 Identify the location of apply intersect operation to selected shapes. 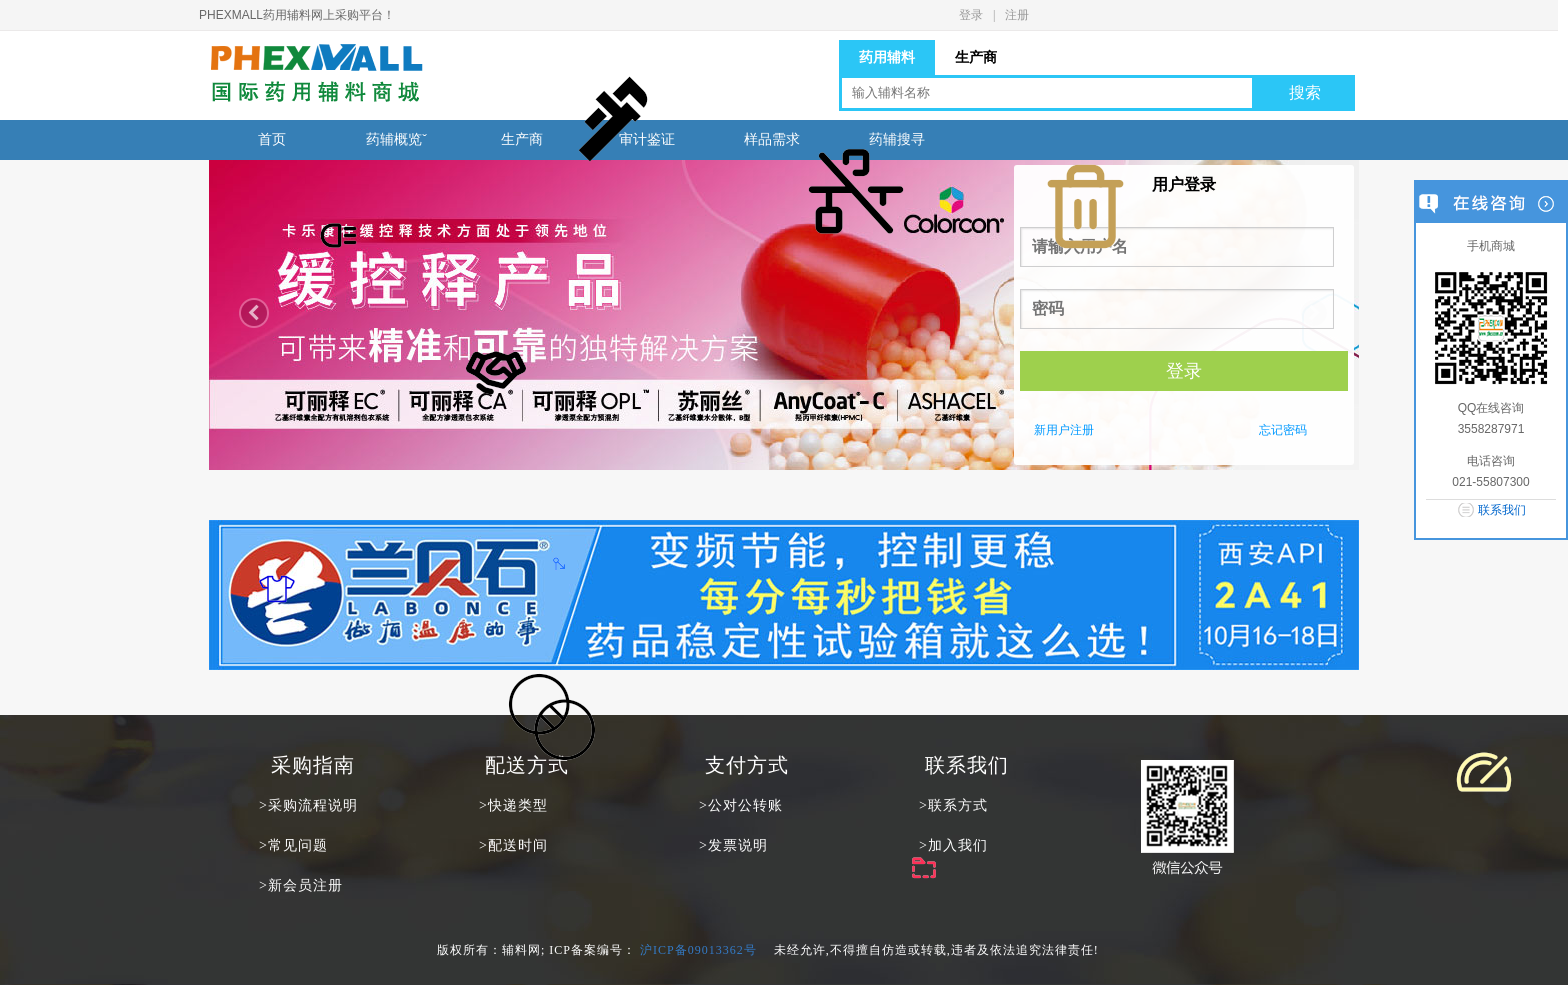
(552, 717).